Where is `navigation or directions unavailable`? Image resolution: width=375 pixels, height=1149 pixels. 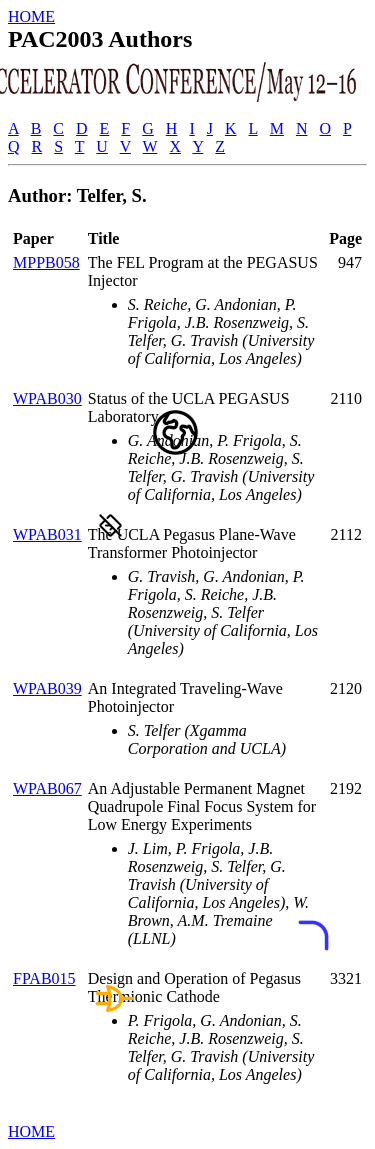 navigation or directions unavailable is located at coordinates (110, 525).